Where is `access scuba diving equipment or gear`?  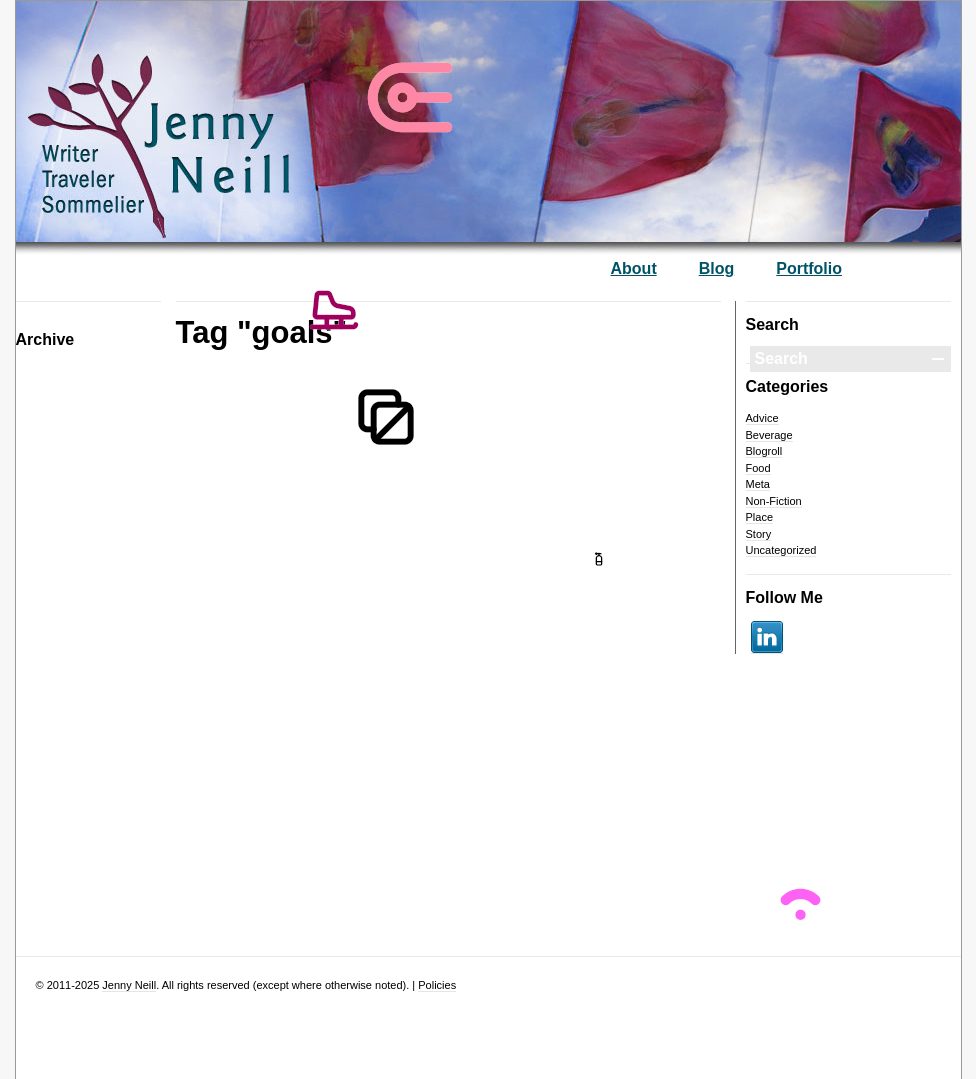
access scuba diving equipment or gear is located at coordinates (599, 559).